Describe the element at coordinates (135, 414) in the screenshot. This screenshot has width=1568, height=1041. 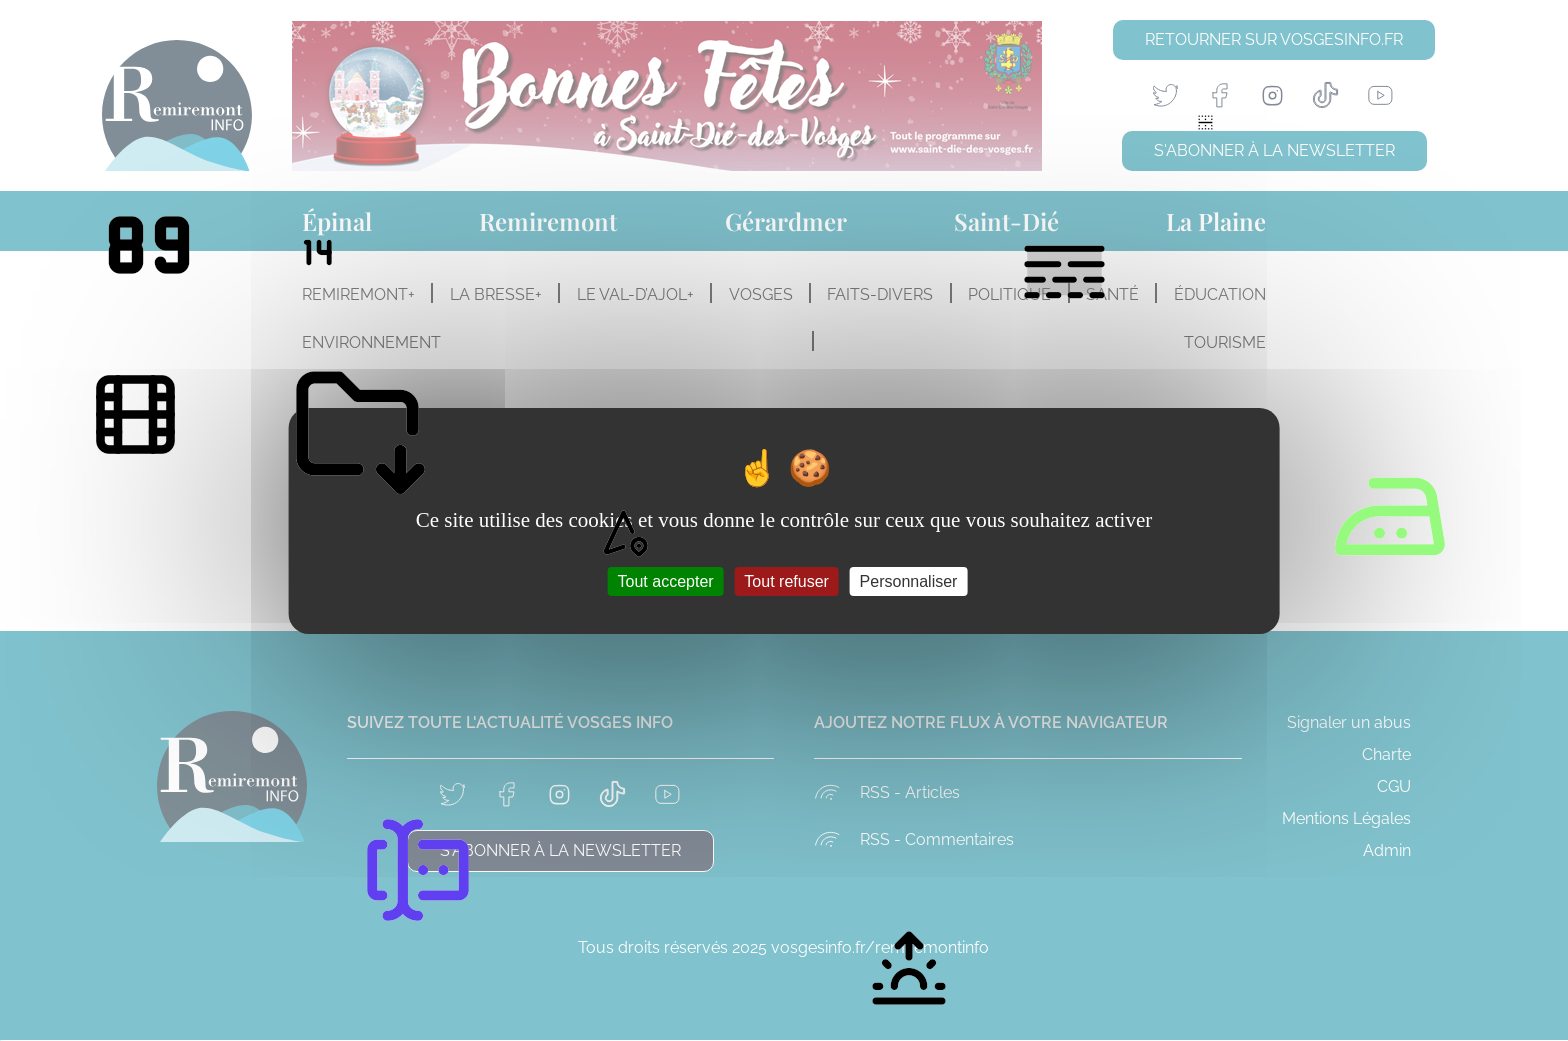
I see `access video or movie content` at that location.